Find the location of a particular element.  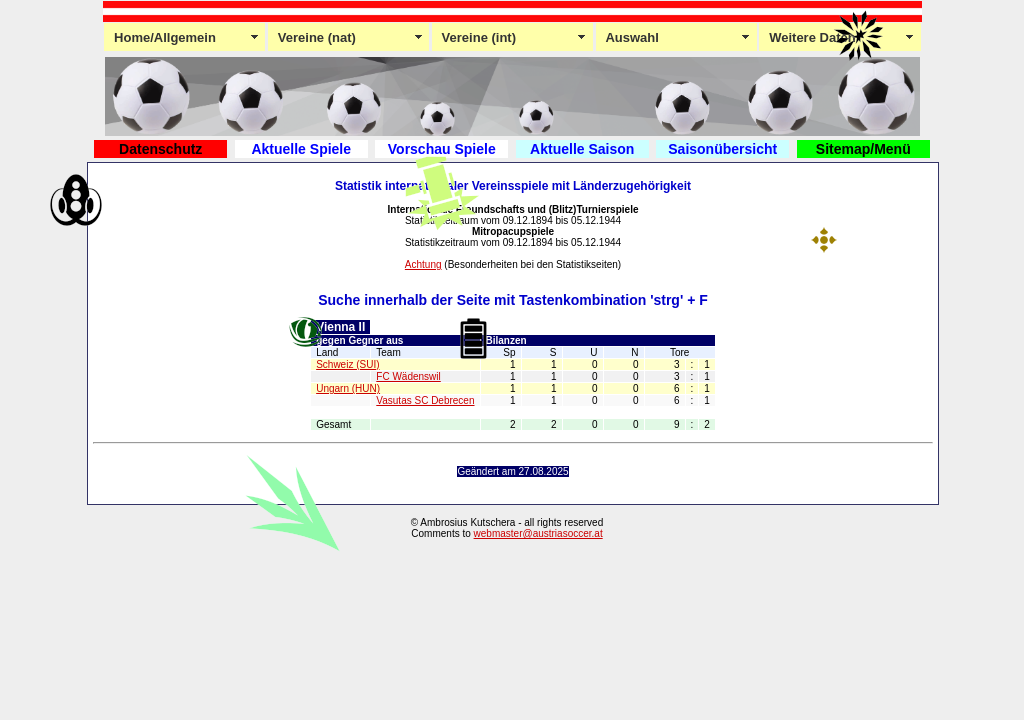

indicates full battery charge is located at coordinates (473, 338).